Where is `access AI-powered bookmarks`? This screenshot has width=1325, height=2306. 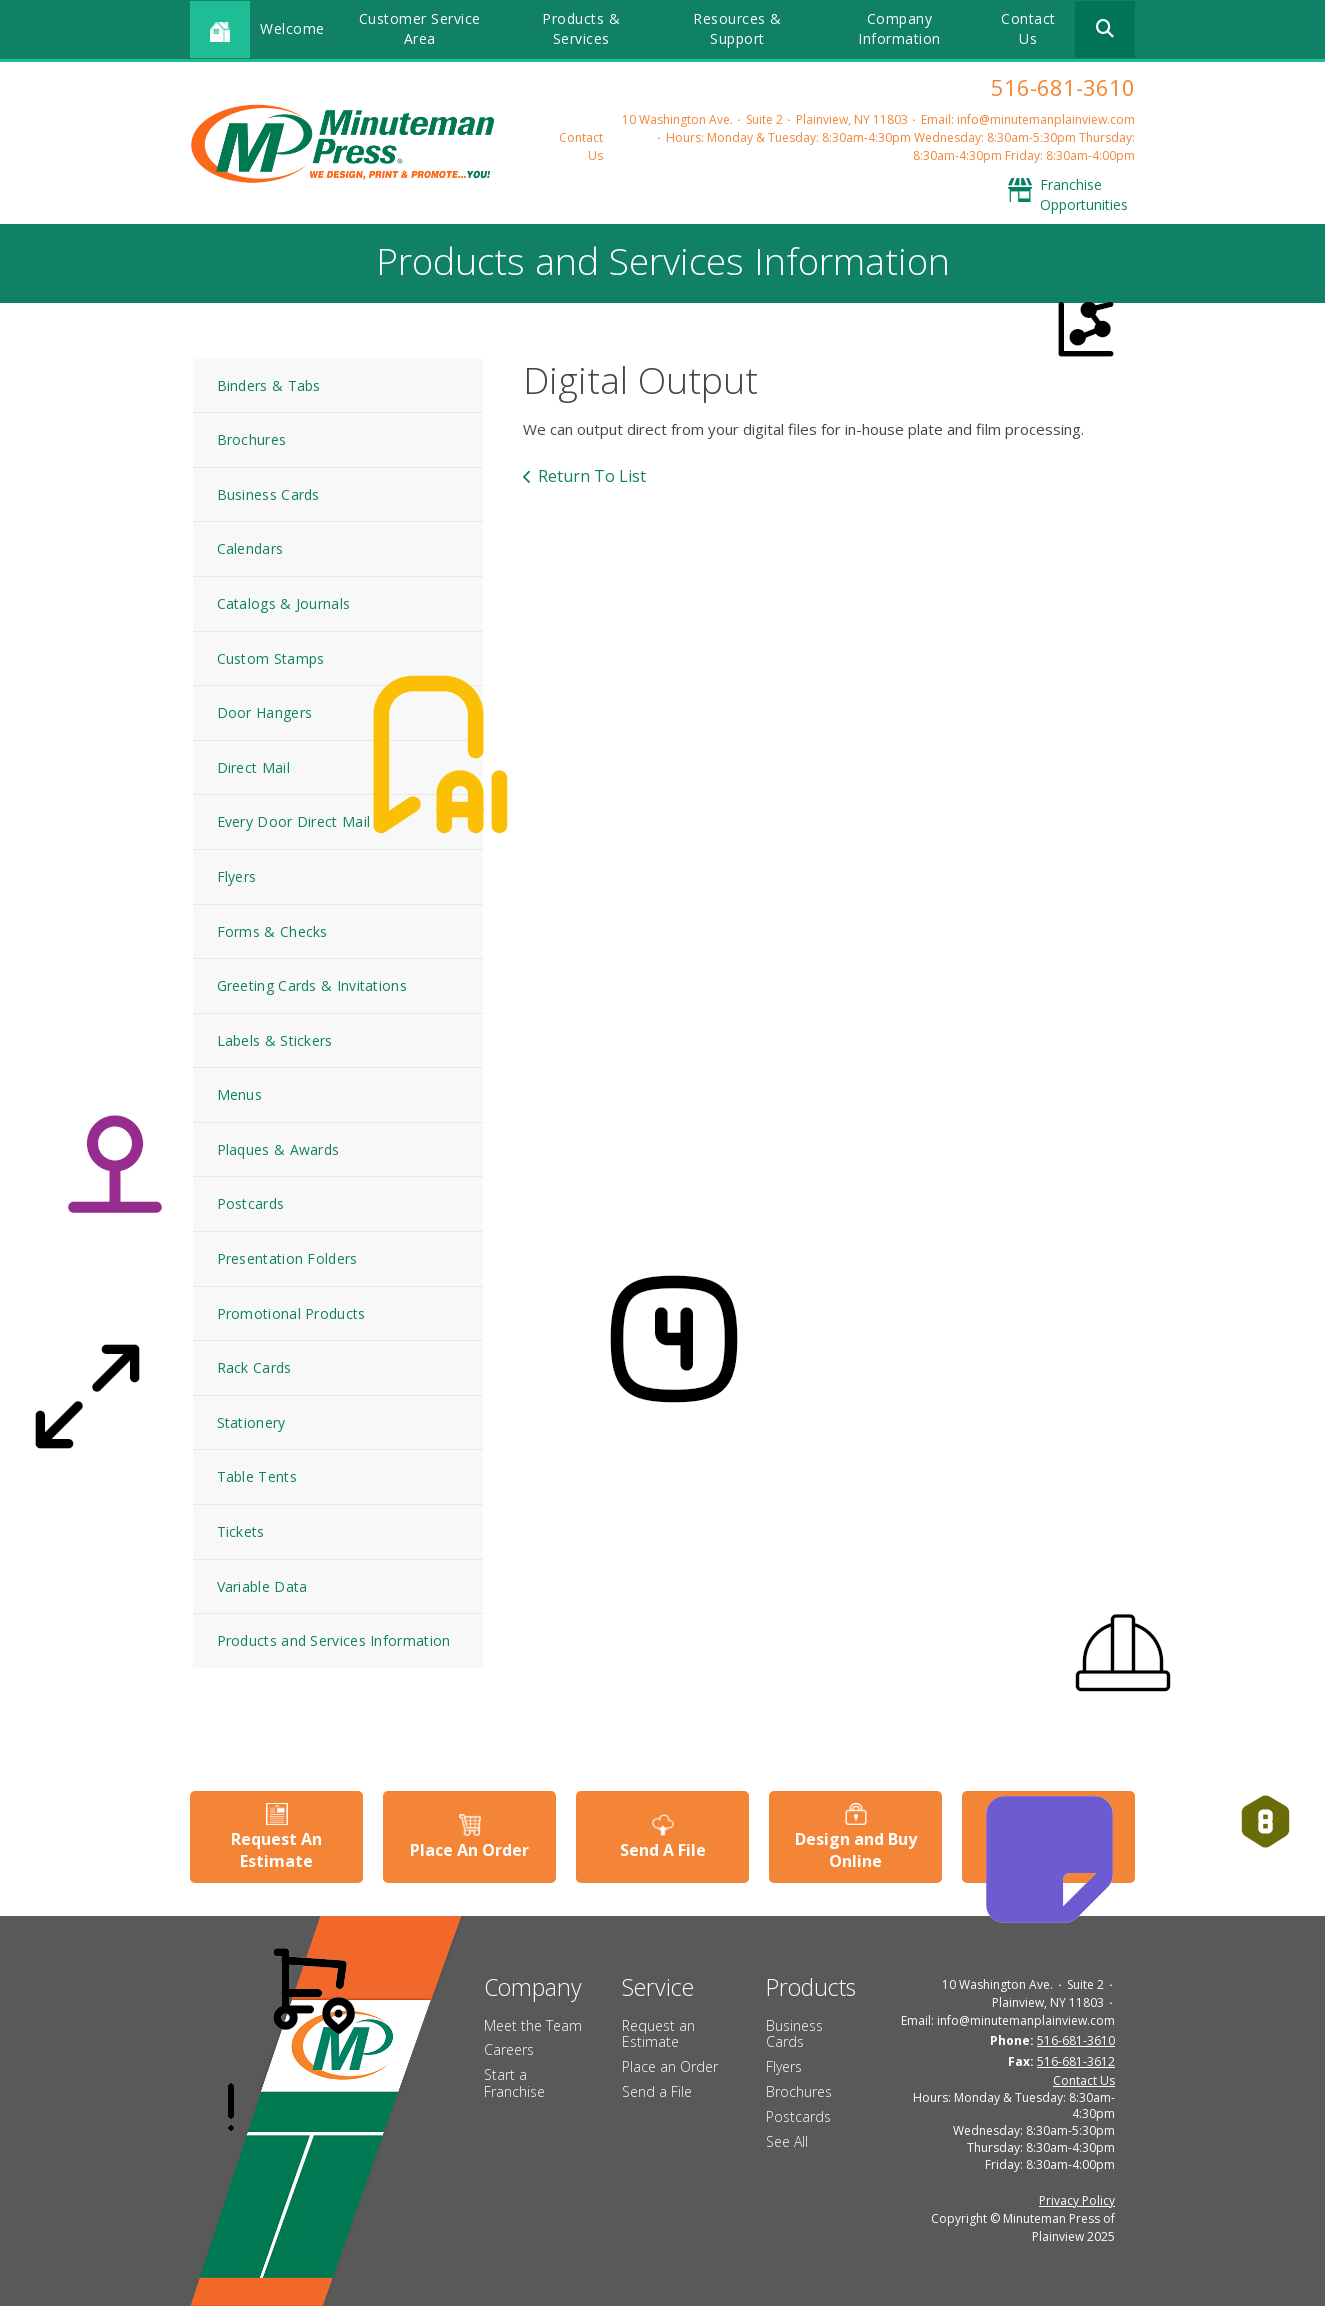
access AI-powered bookmarks is located at coordinates (428, 754).